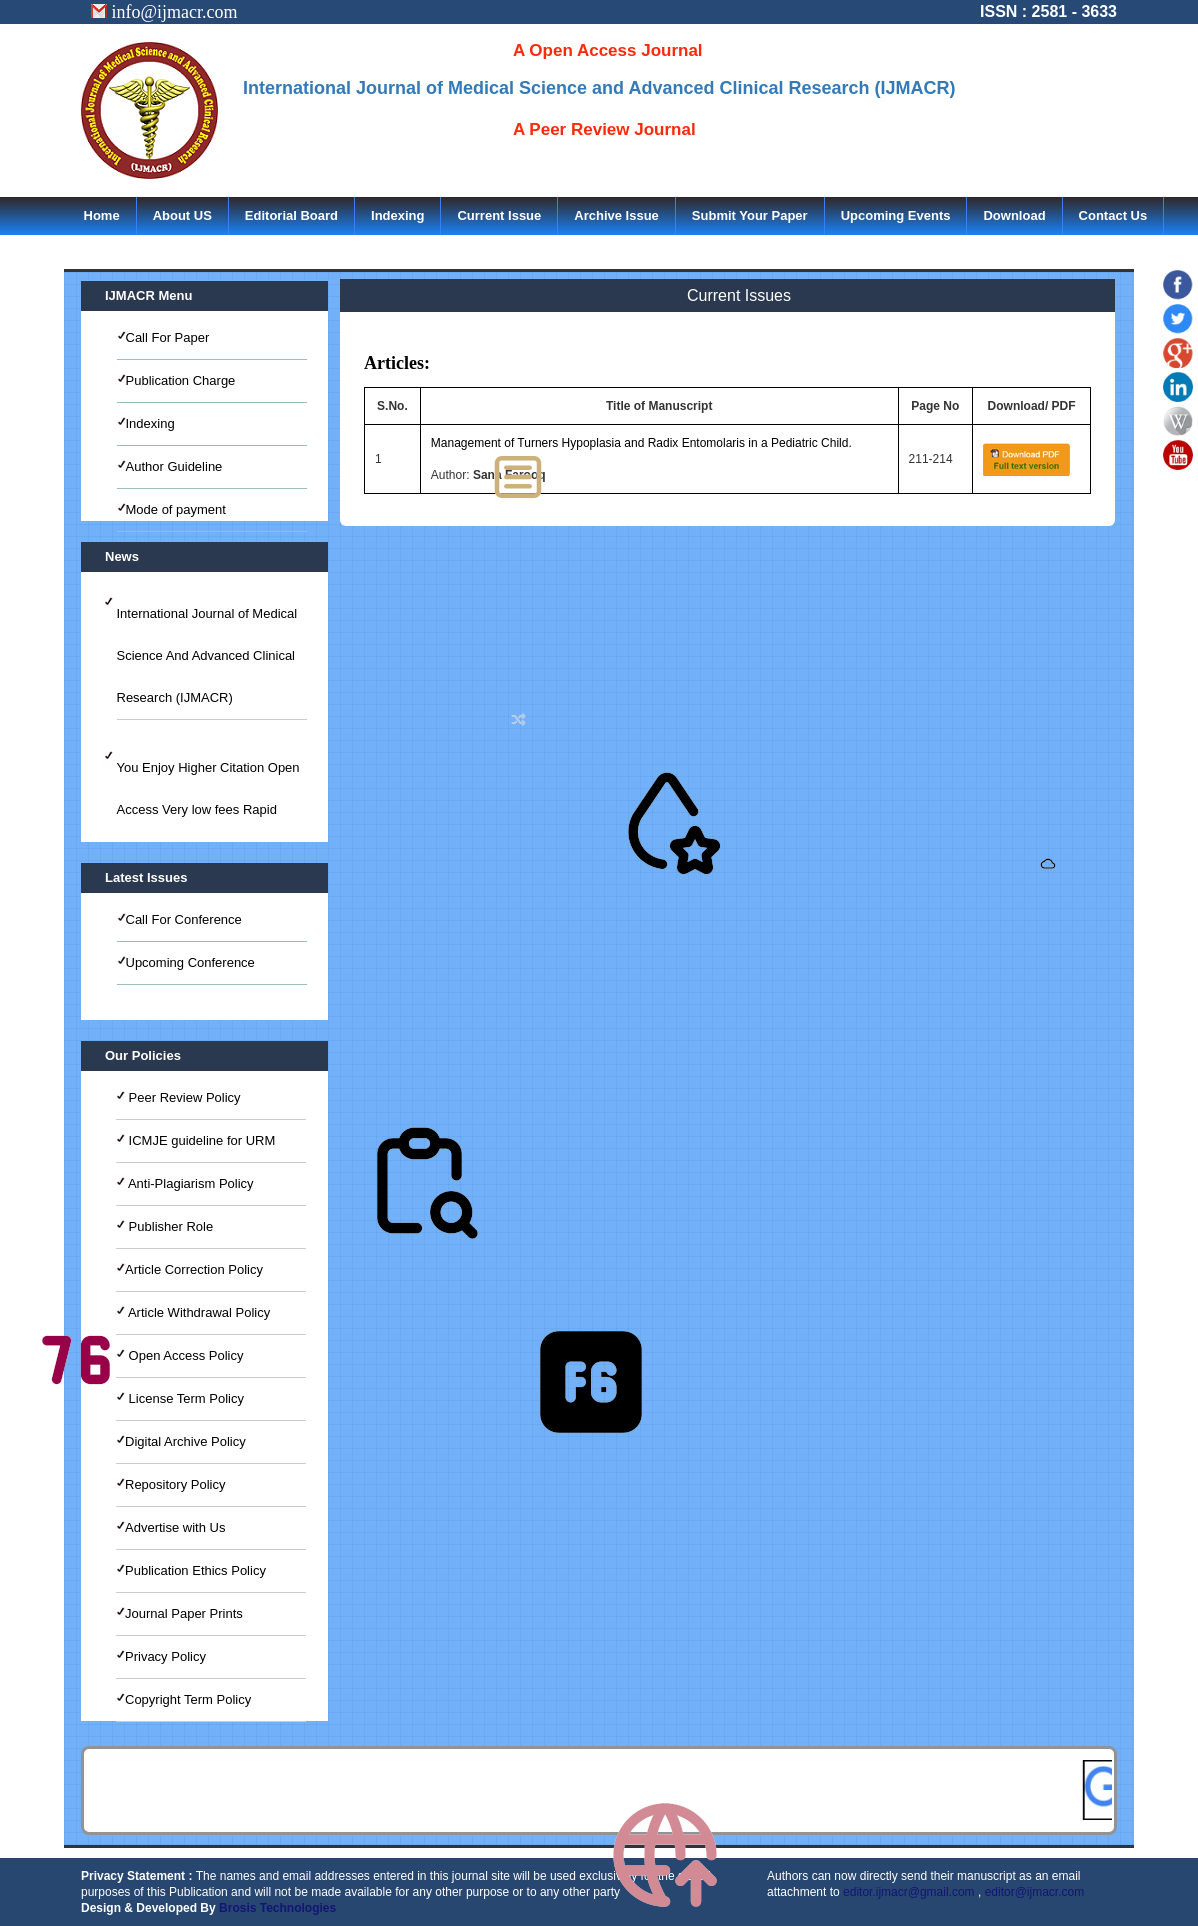  What do you see at coordinates (665, 1855) in the screenshot?
I see `upload content to the web` at bounding box center [665, 1855].